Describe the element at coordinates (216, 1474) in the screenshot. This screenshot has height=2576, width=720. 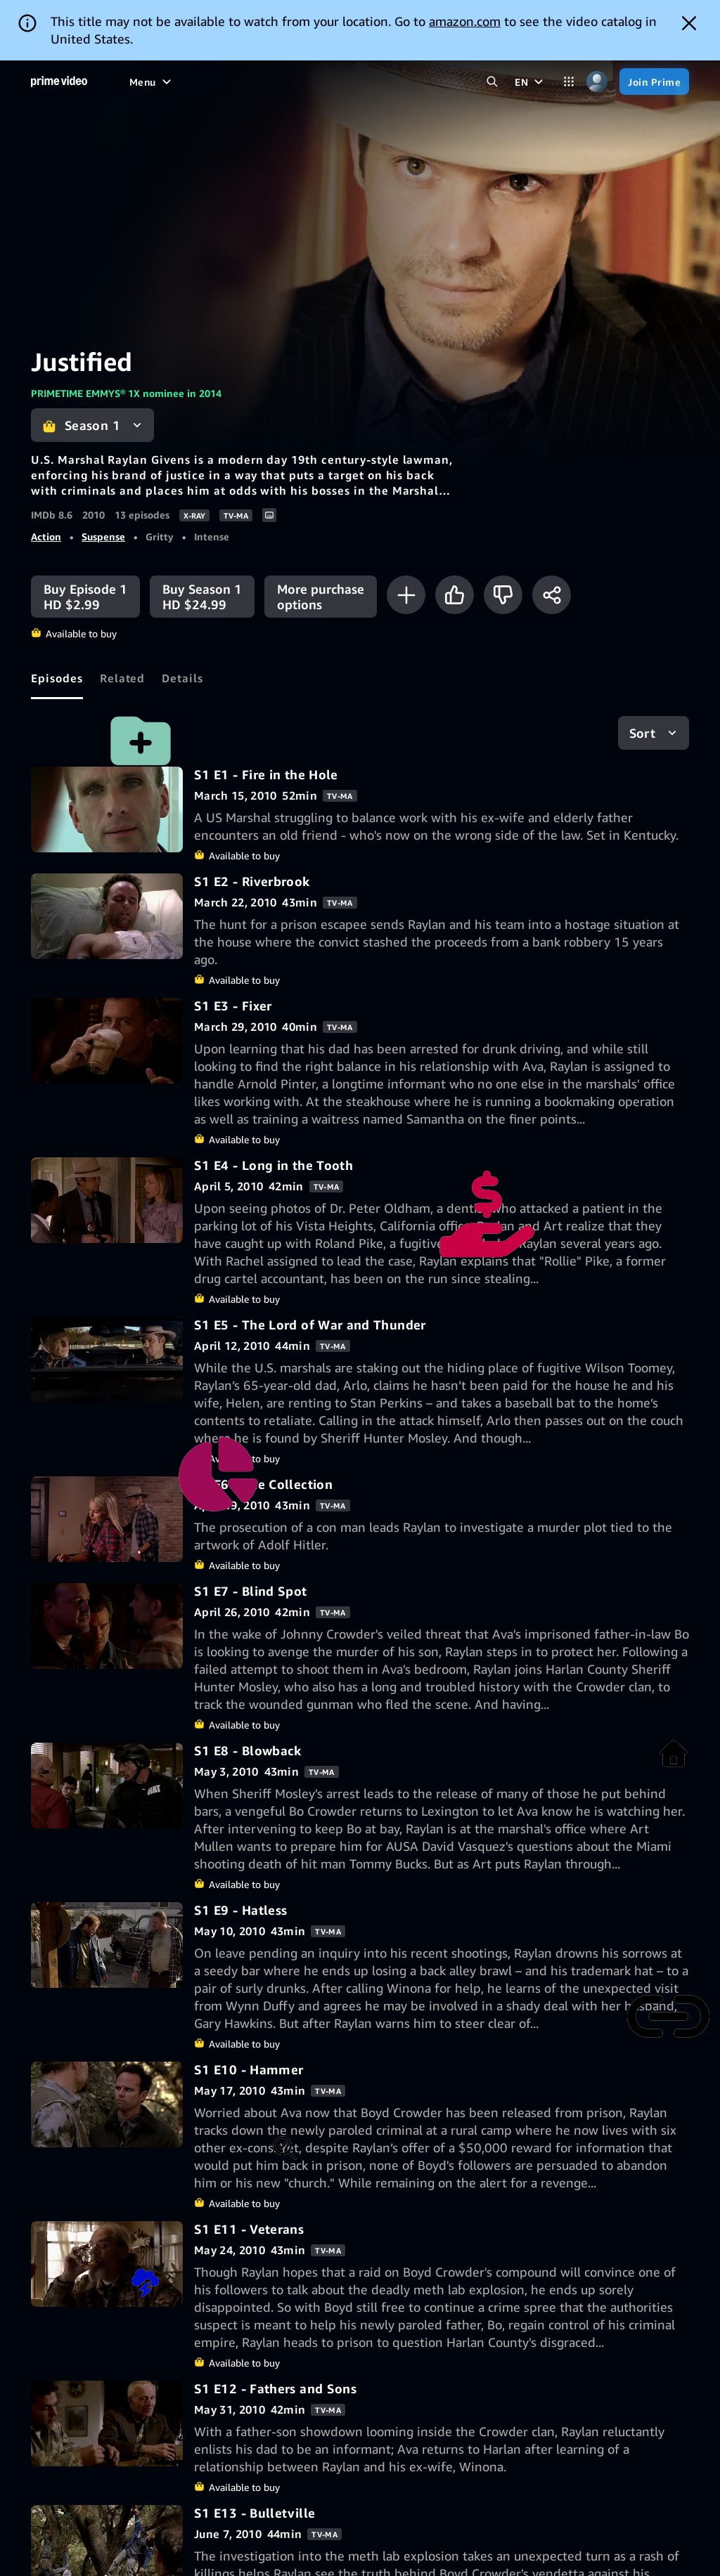
I see `view analytics or statistics breakdown` at that location.